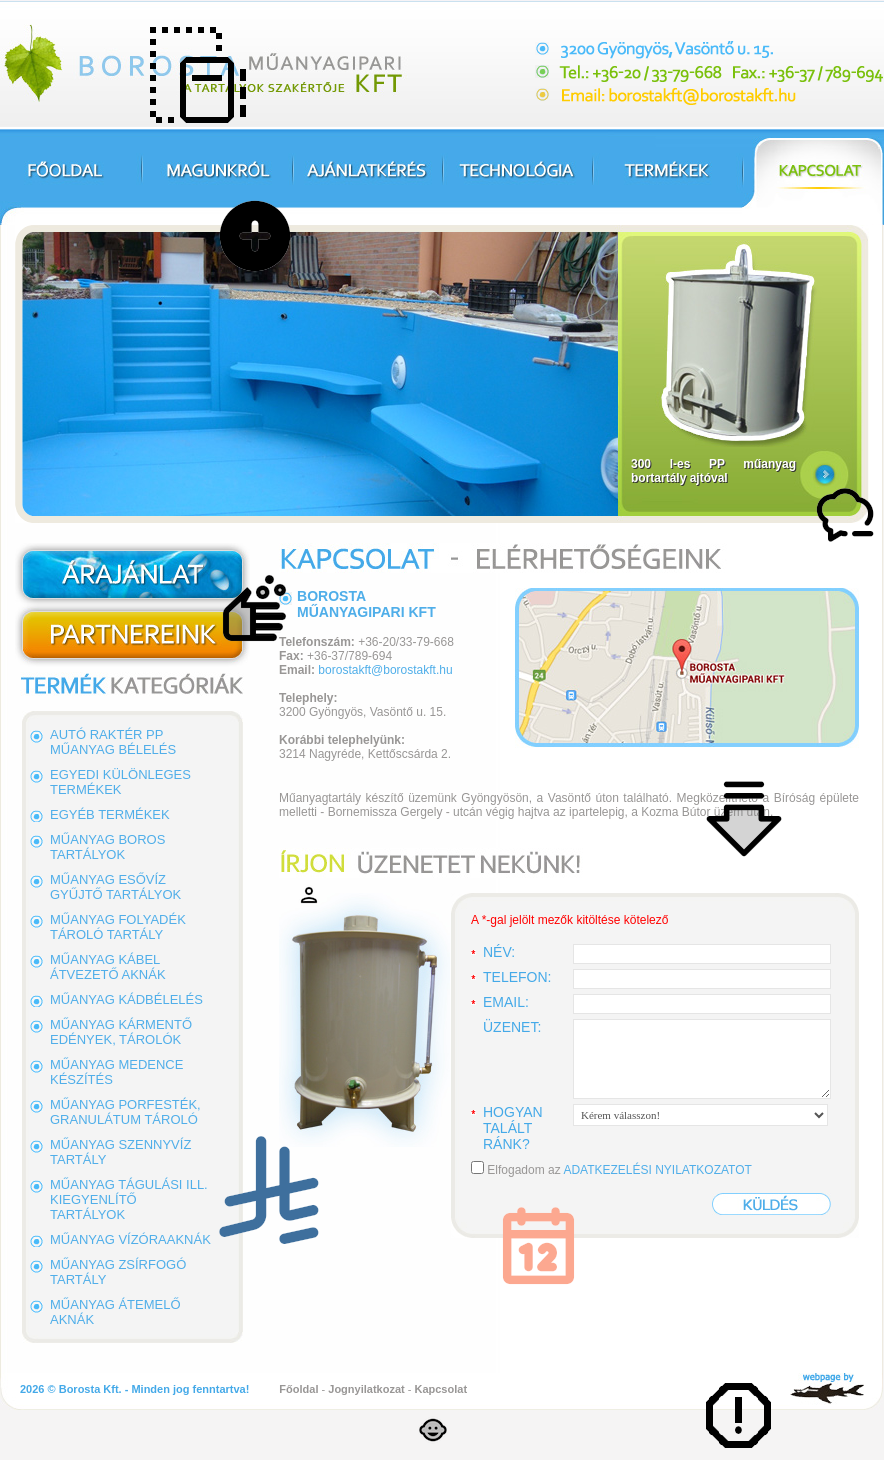 The width and height of the screenshot is (884, 1460). Describe the element at coordinates (738, 1415) in the screenshot. I see `report an issue or violation` at that location.